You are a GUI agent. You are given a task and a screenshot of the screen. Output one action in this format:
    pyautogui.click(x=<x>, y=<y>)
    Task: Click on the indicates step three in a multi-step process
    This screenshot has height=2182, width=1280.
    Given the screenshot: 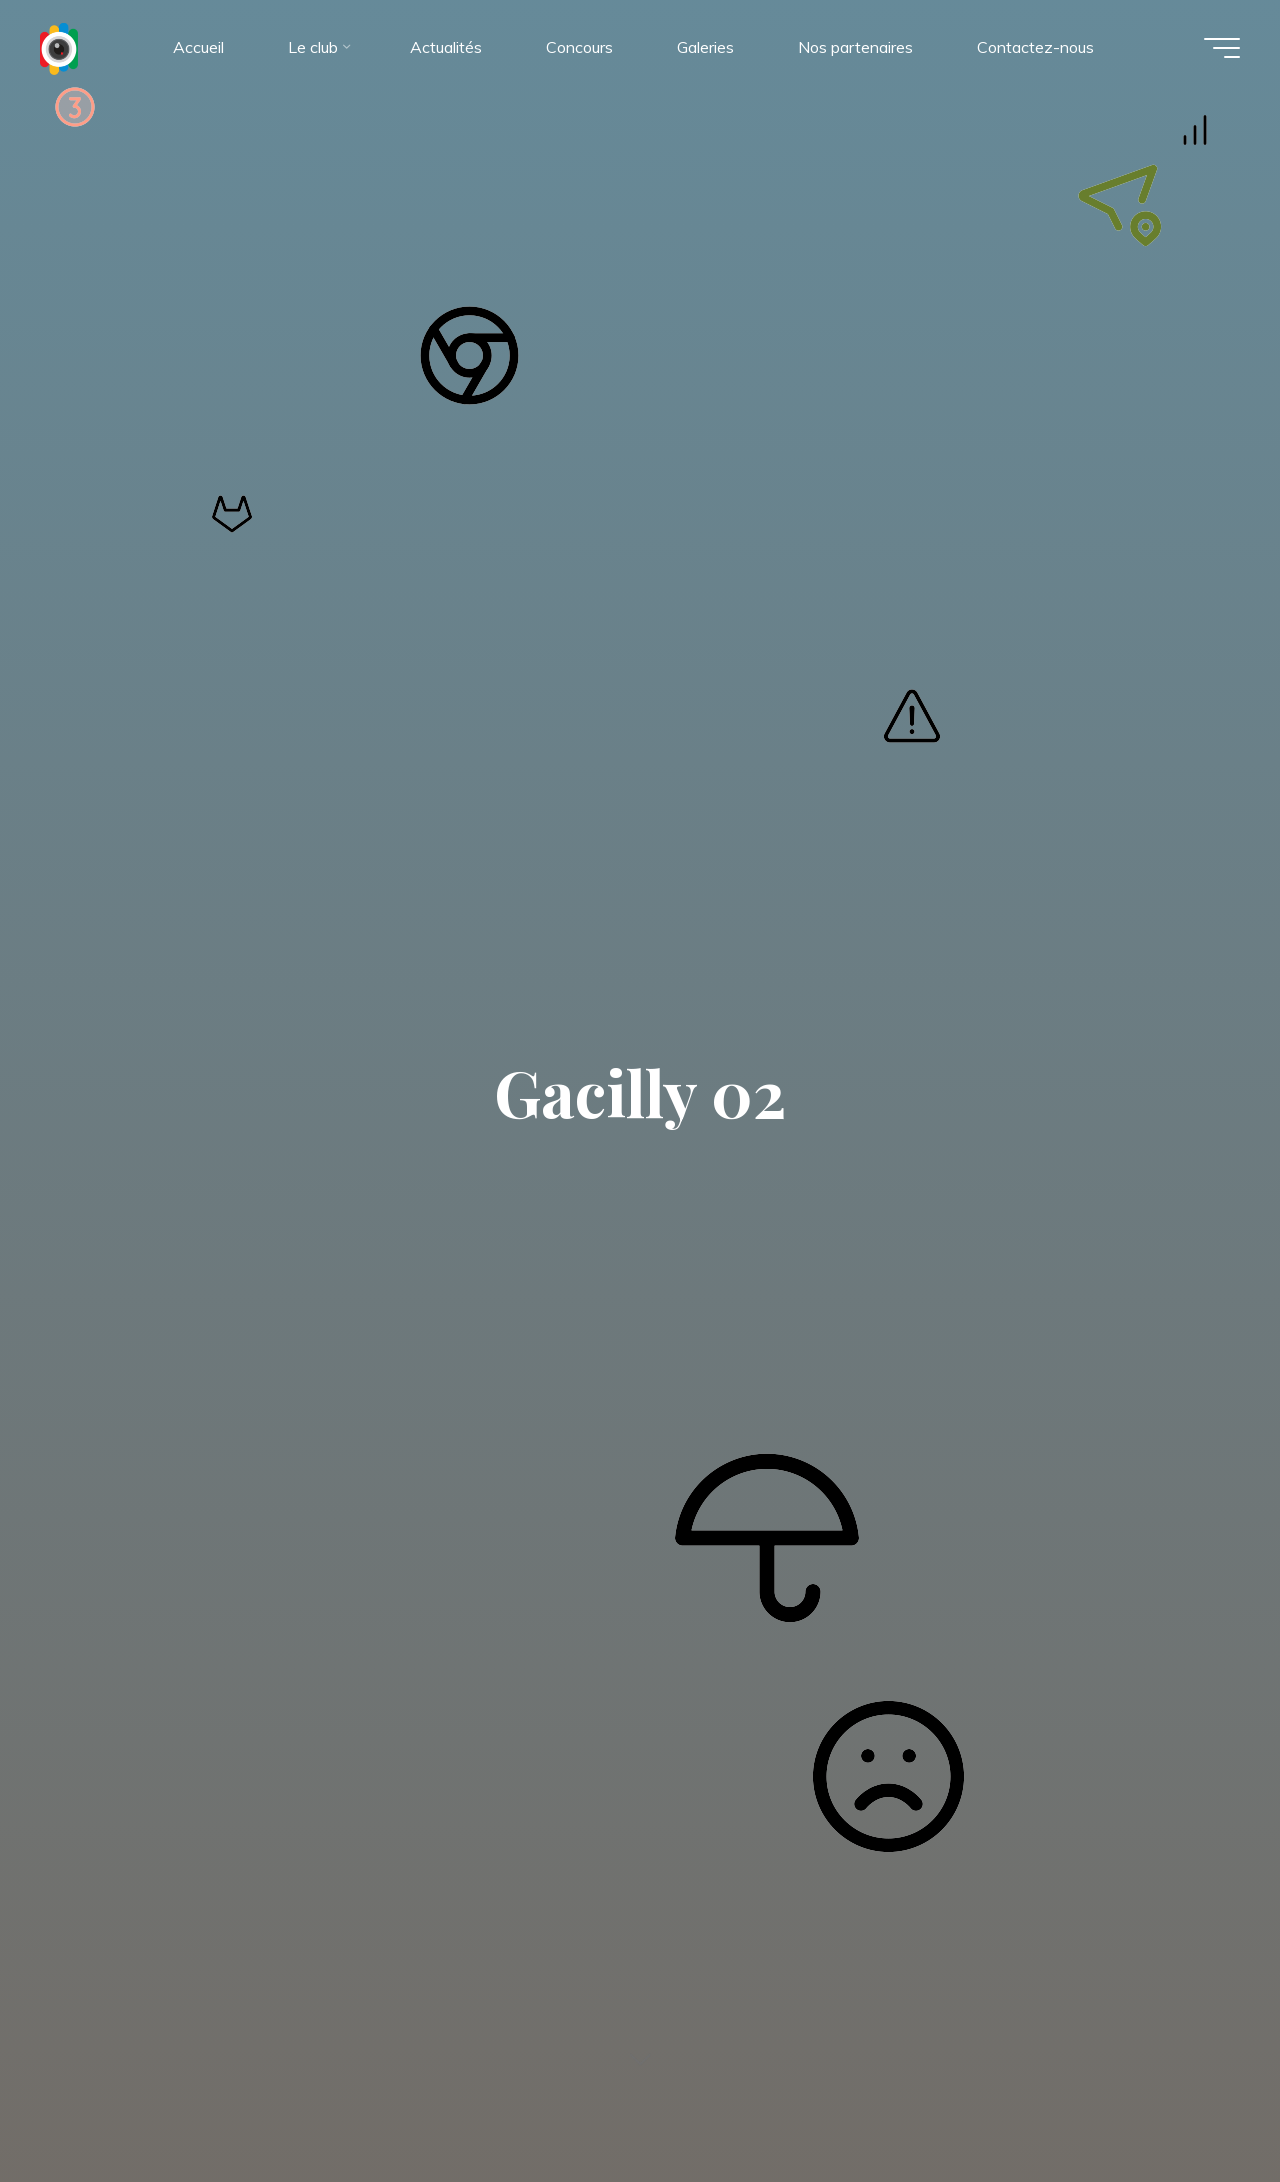 What is the action you would take?
    pyautogui.click(x=75, y=107)
    